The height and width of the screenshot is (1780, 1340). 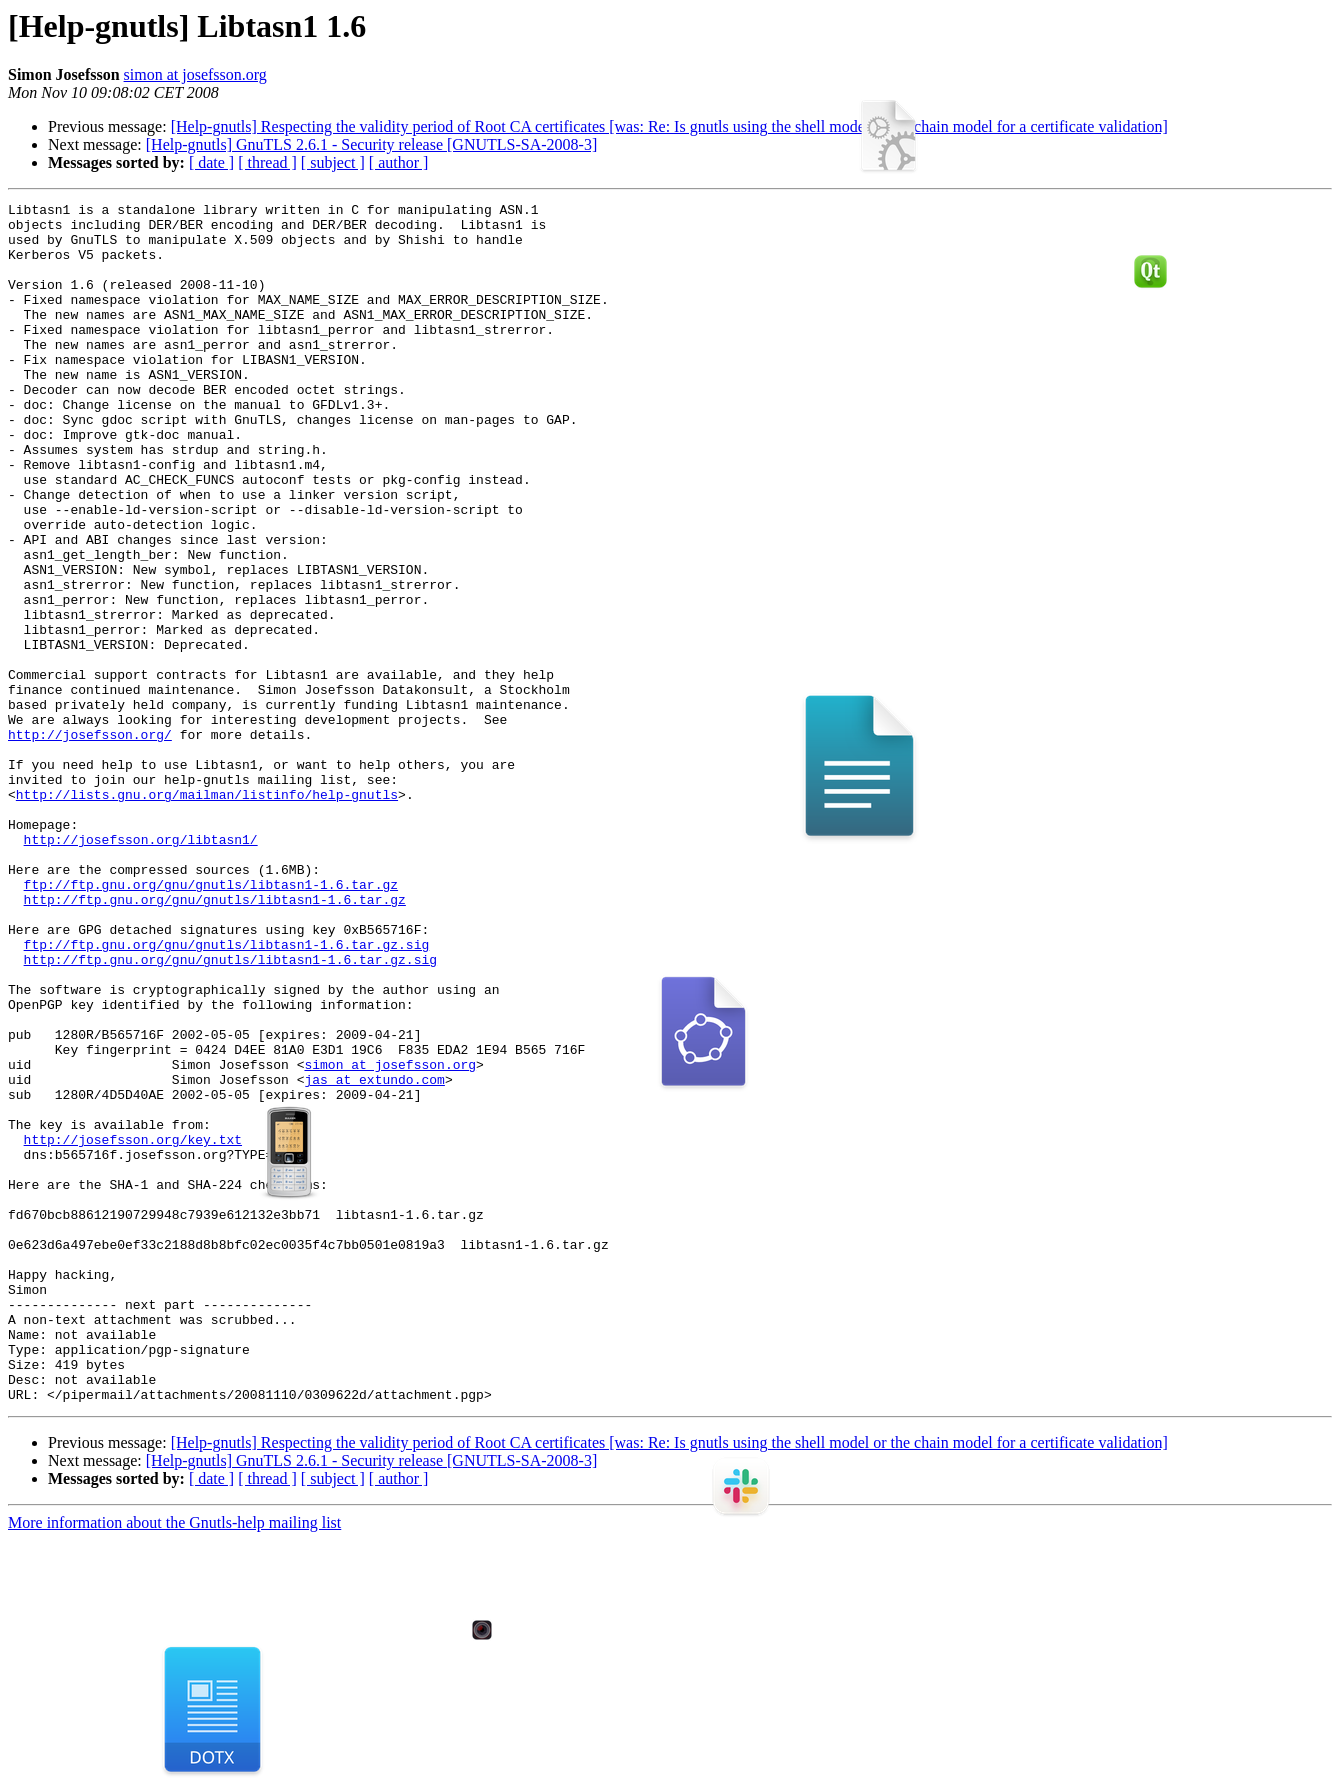 I want to click on a geogebra file document, so click(x=703, y=1033).